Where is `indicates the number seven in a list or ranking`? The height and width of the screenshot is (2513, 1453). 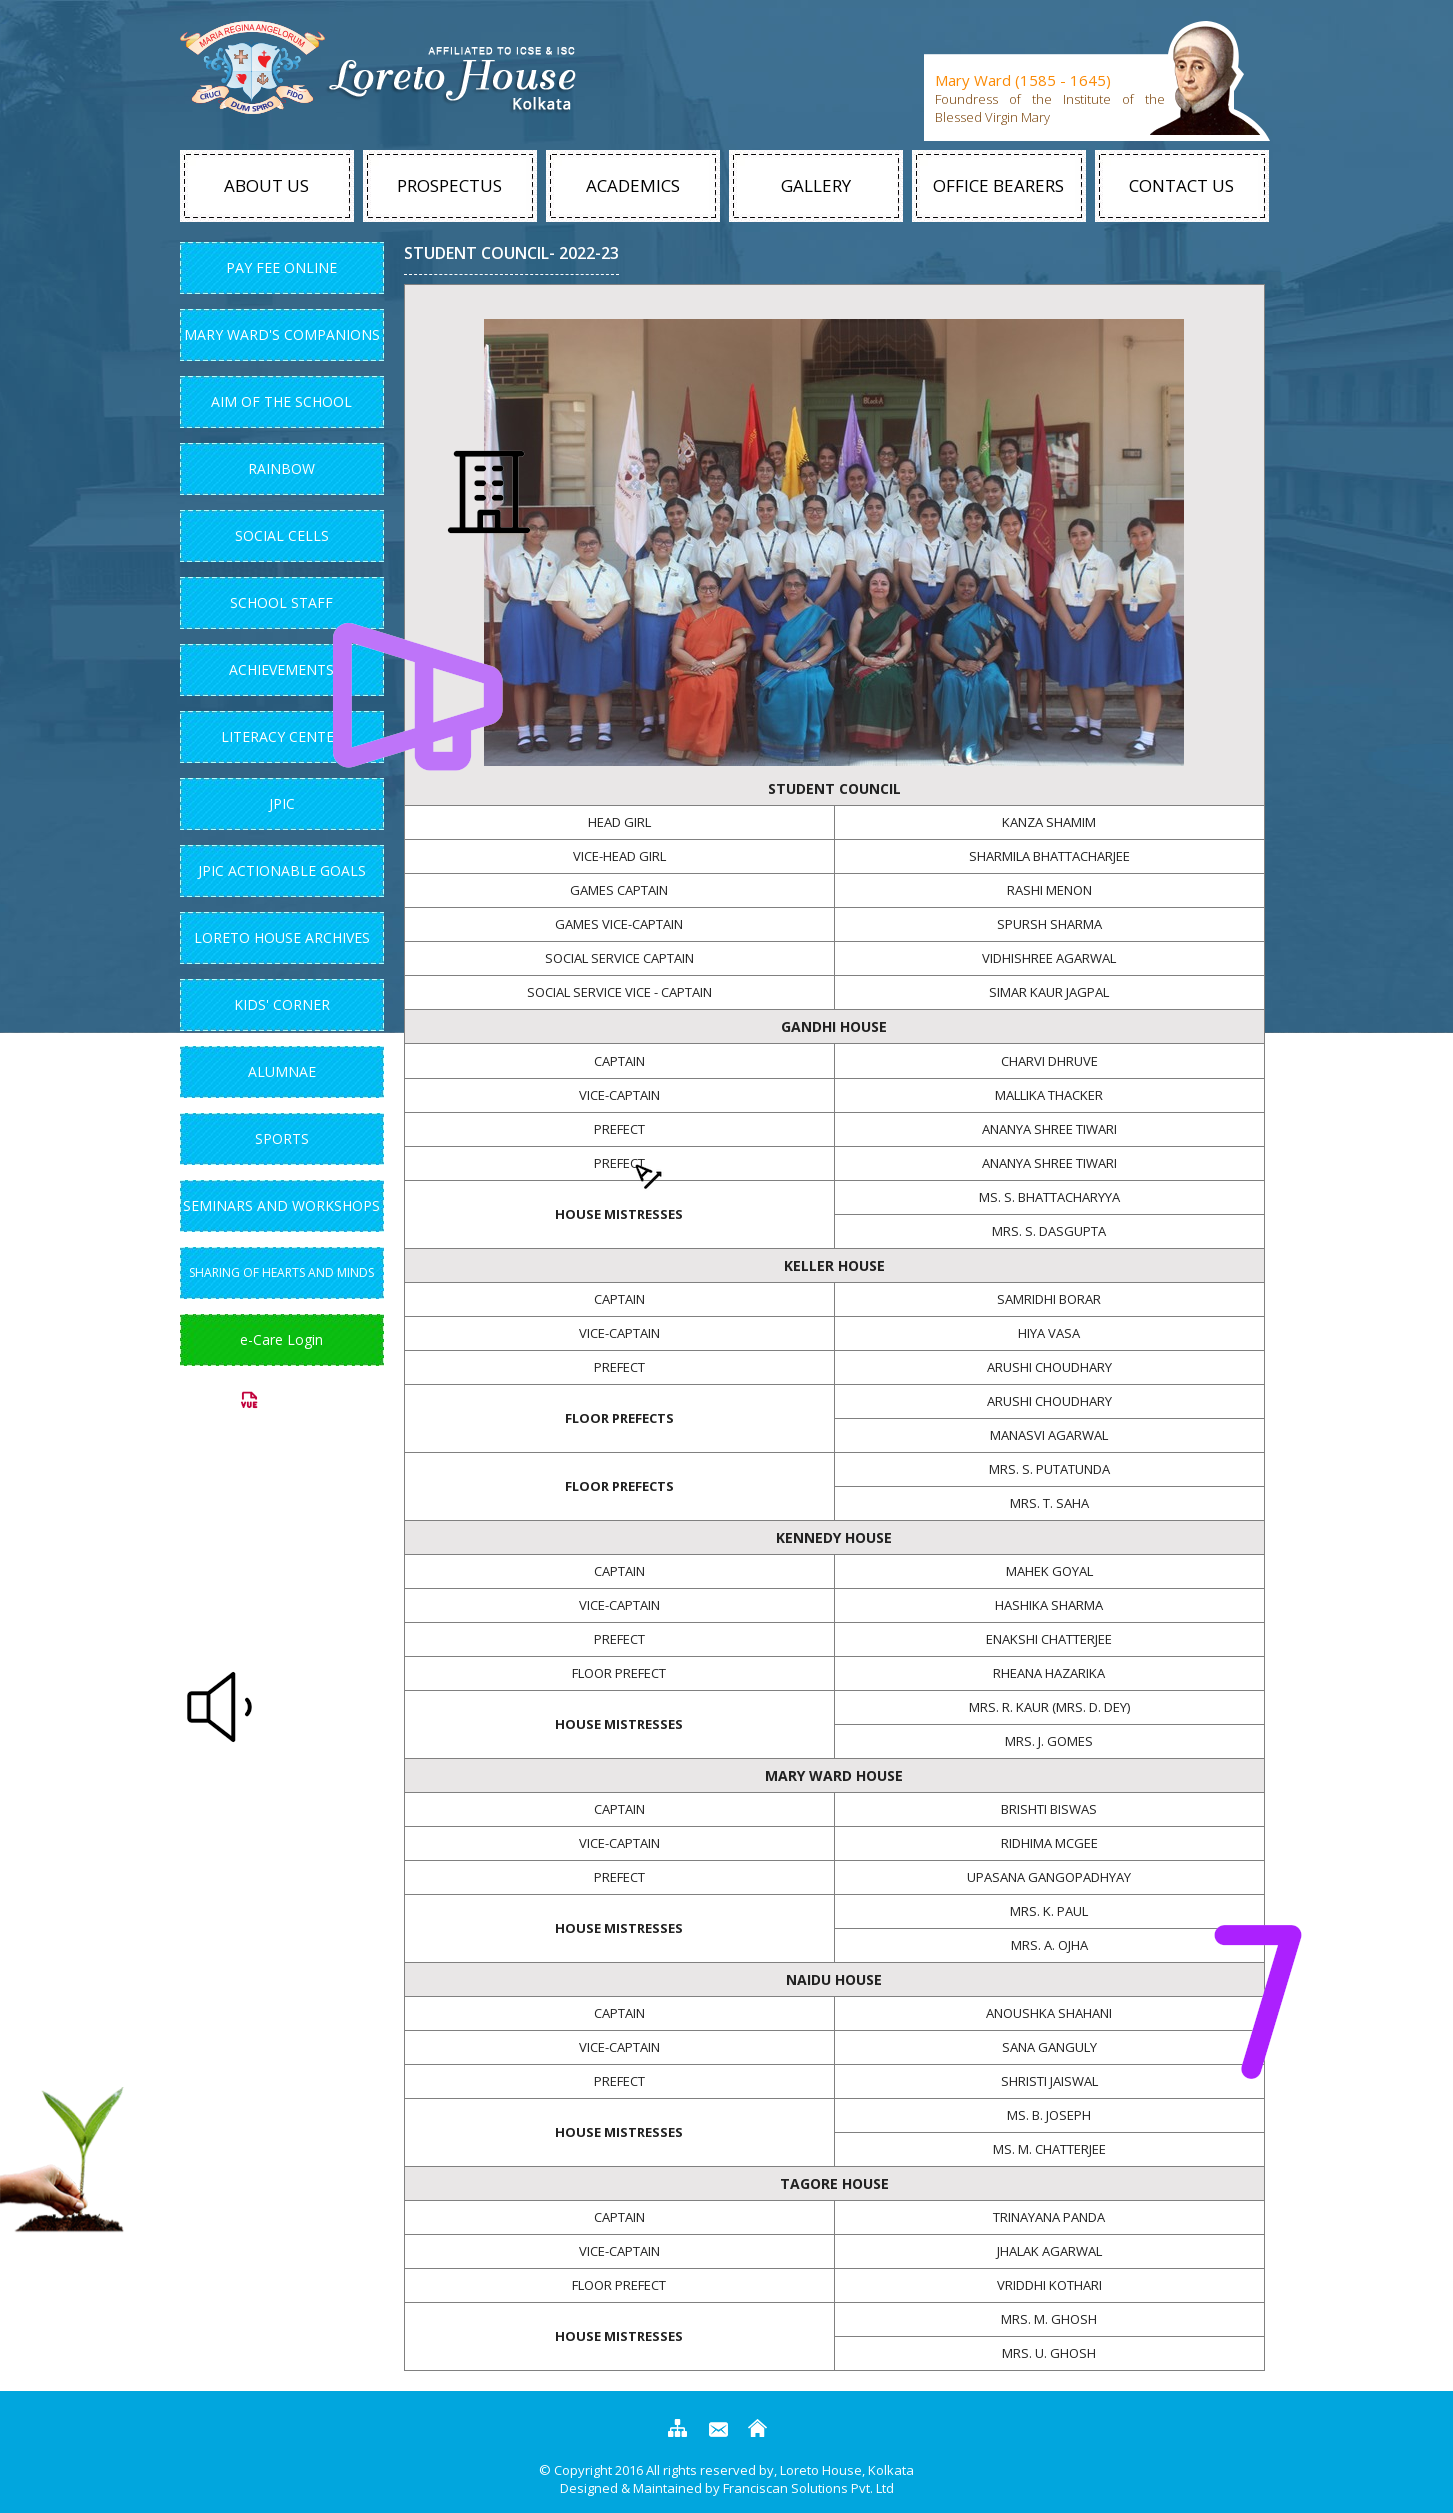 indicates the number seven in a list or ranking is located at coordinates (1258, 2002).